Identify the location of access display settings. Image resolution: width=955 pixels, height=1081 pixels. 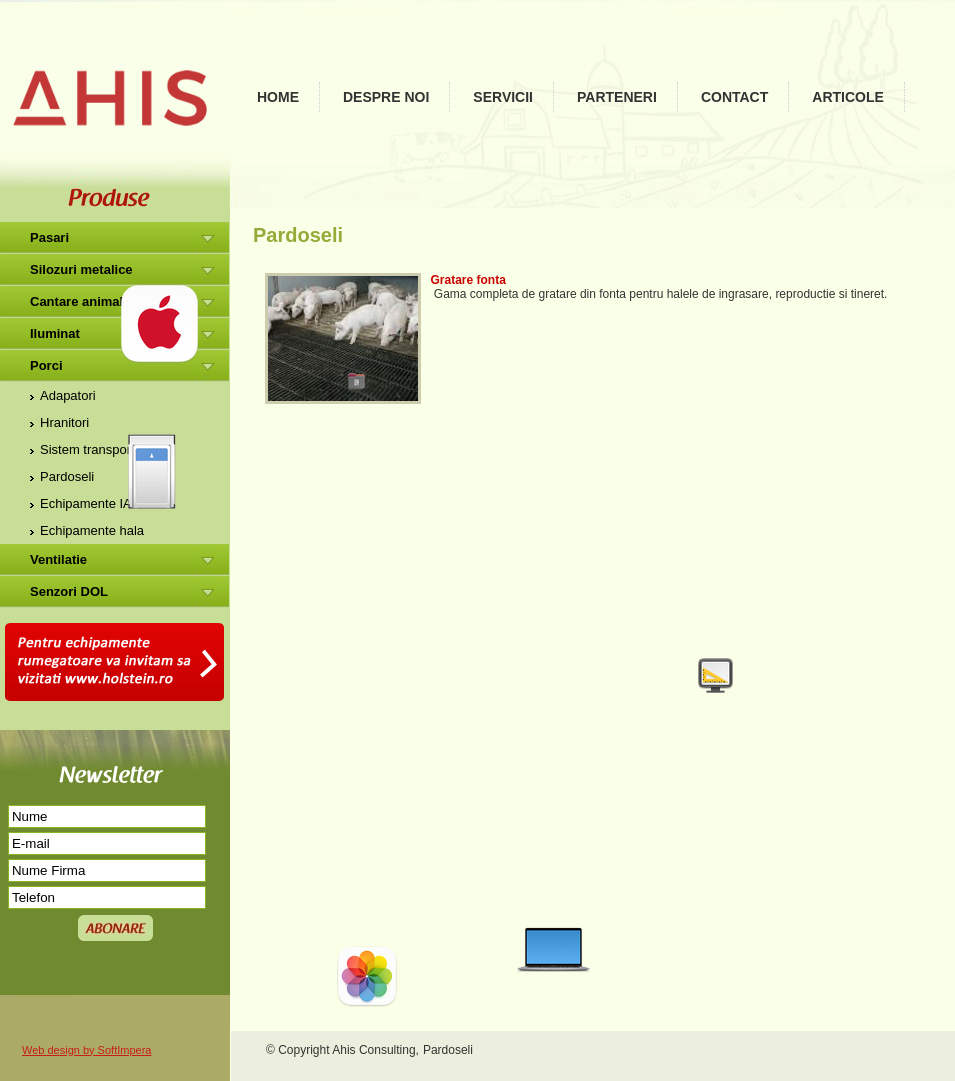
(715, 675).